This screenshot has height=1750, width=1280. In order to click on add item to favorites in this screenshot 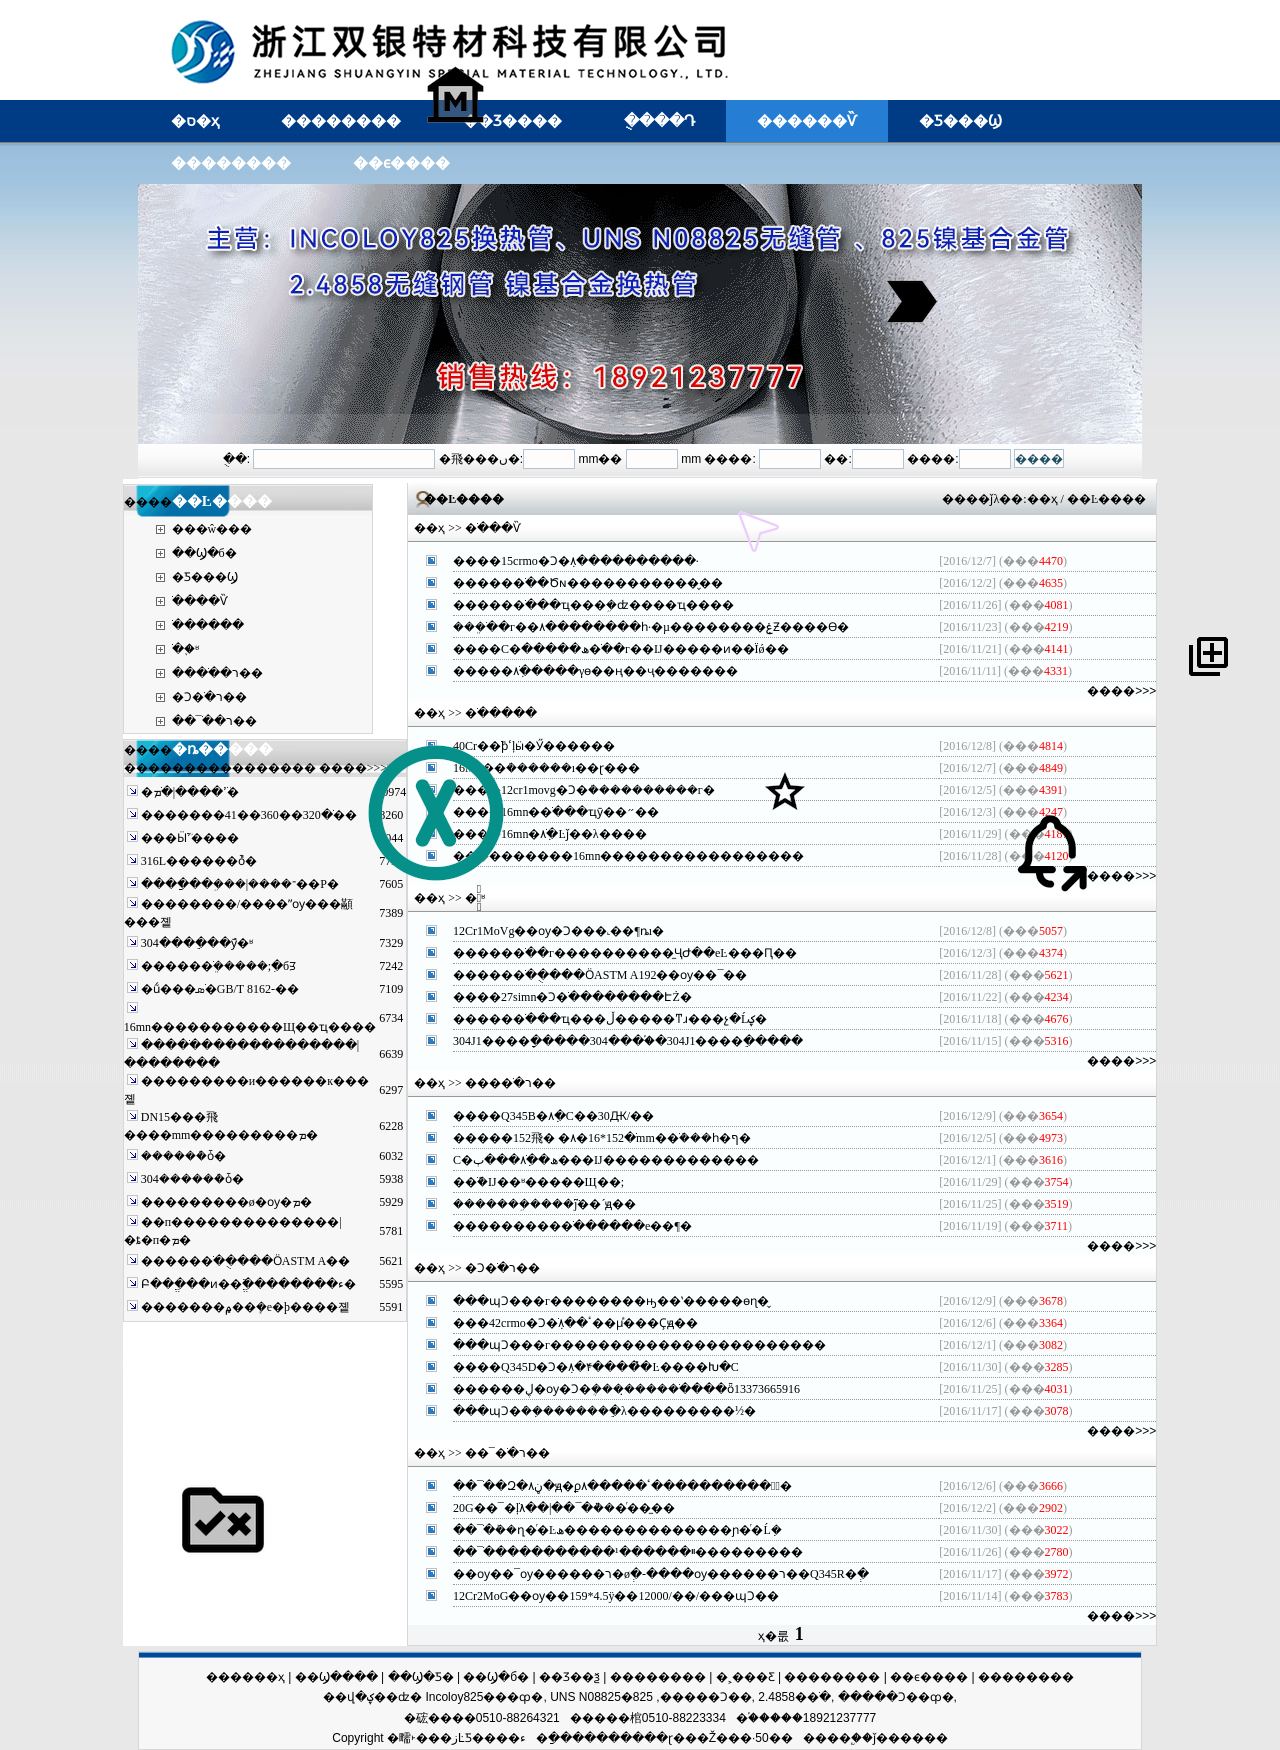, I will do `click(785, 792)`.